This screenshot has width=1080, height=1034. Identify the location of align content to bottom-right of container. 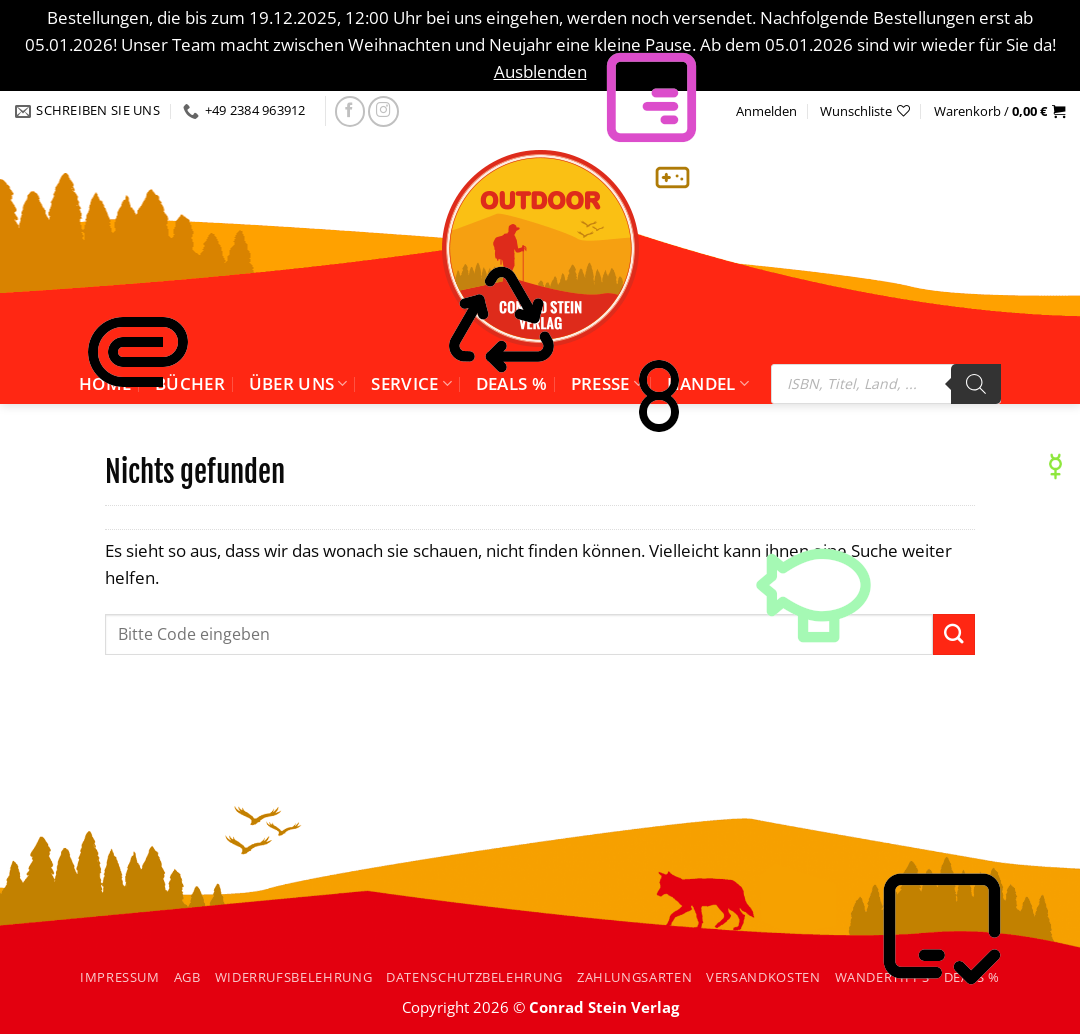
(651, 97).